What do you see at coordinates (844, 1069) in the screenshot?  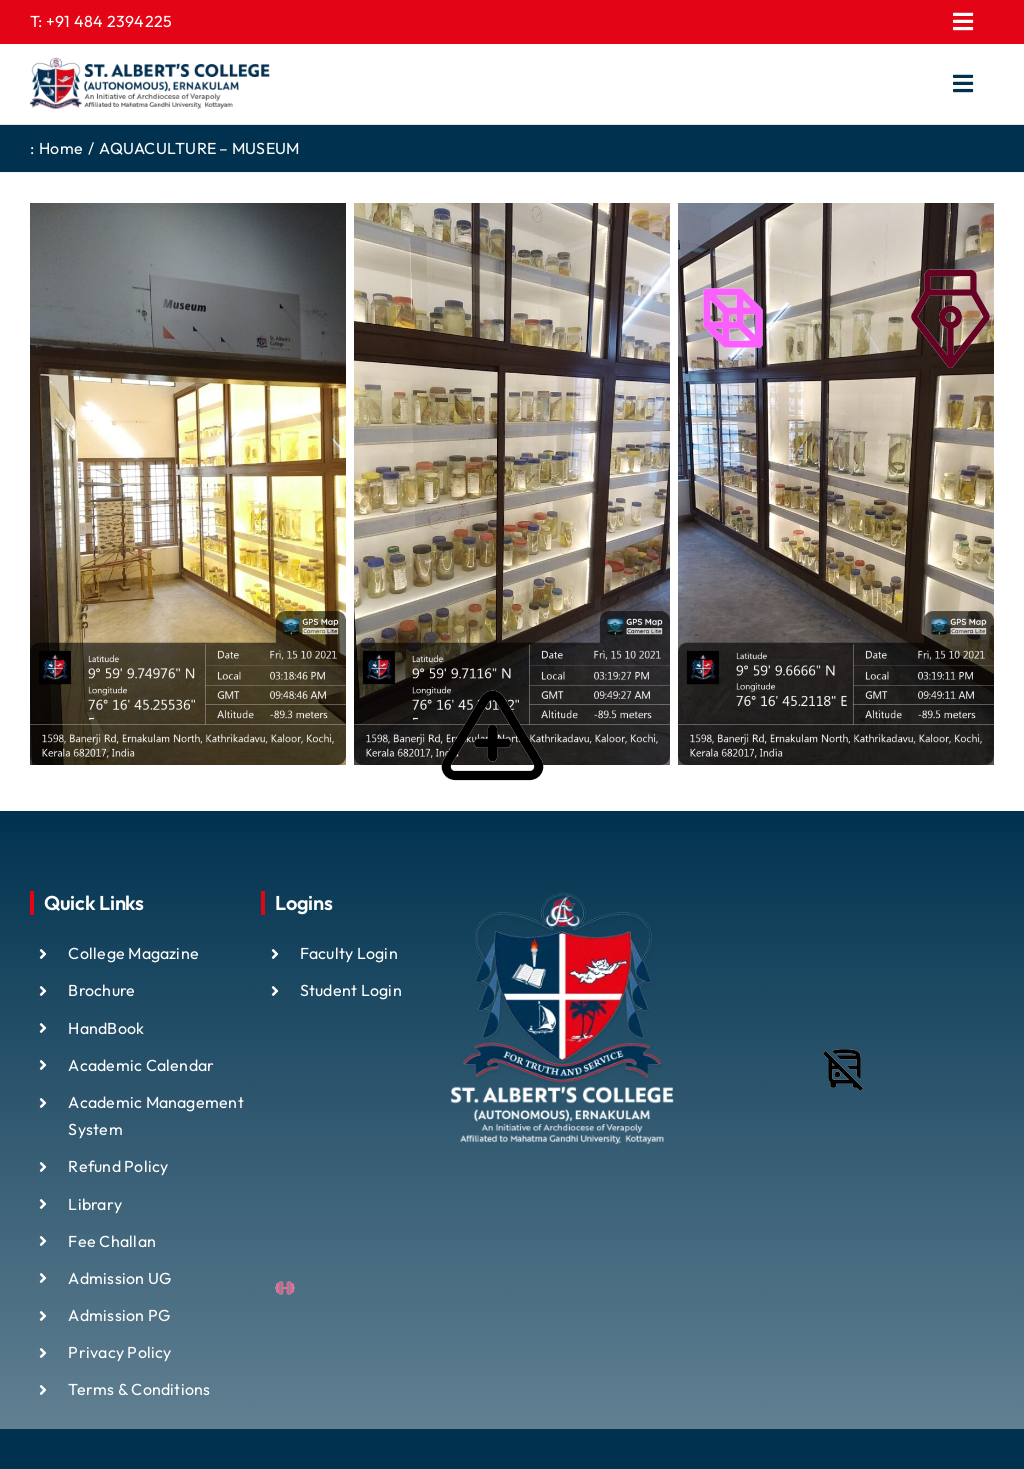 I see `no transfer available at this stop` at bounding box center [844, 1069].